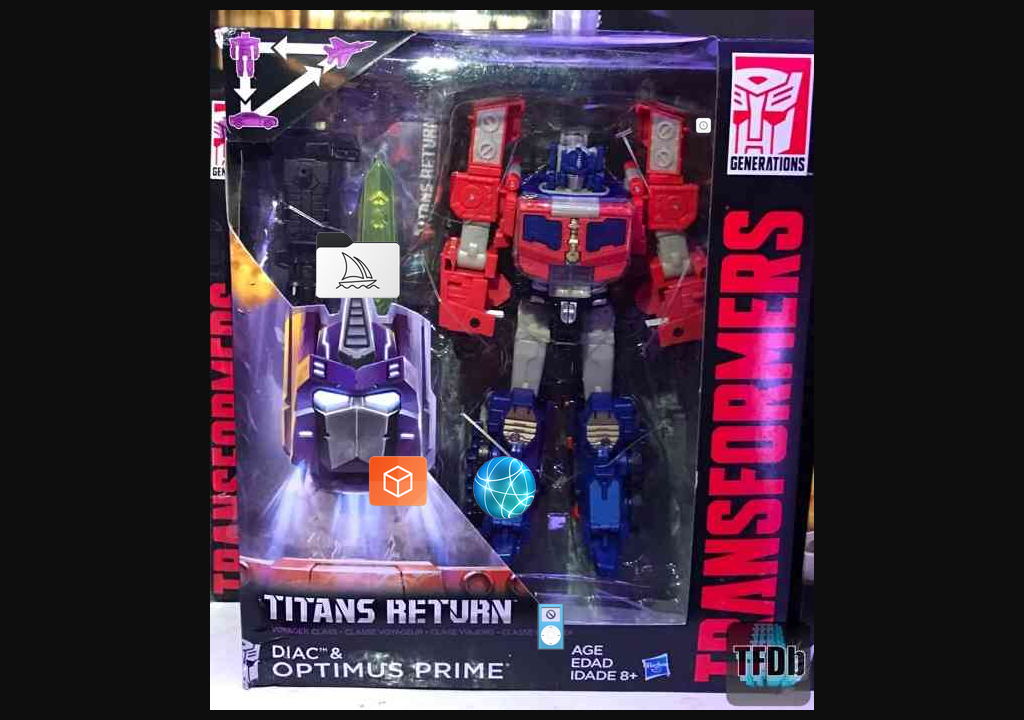 The image size is (1024, 720). Describe the element at coordinates (357, 267) in the screenshot. I see `open midjourney projects folder` at that location.